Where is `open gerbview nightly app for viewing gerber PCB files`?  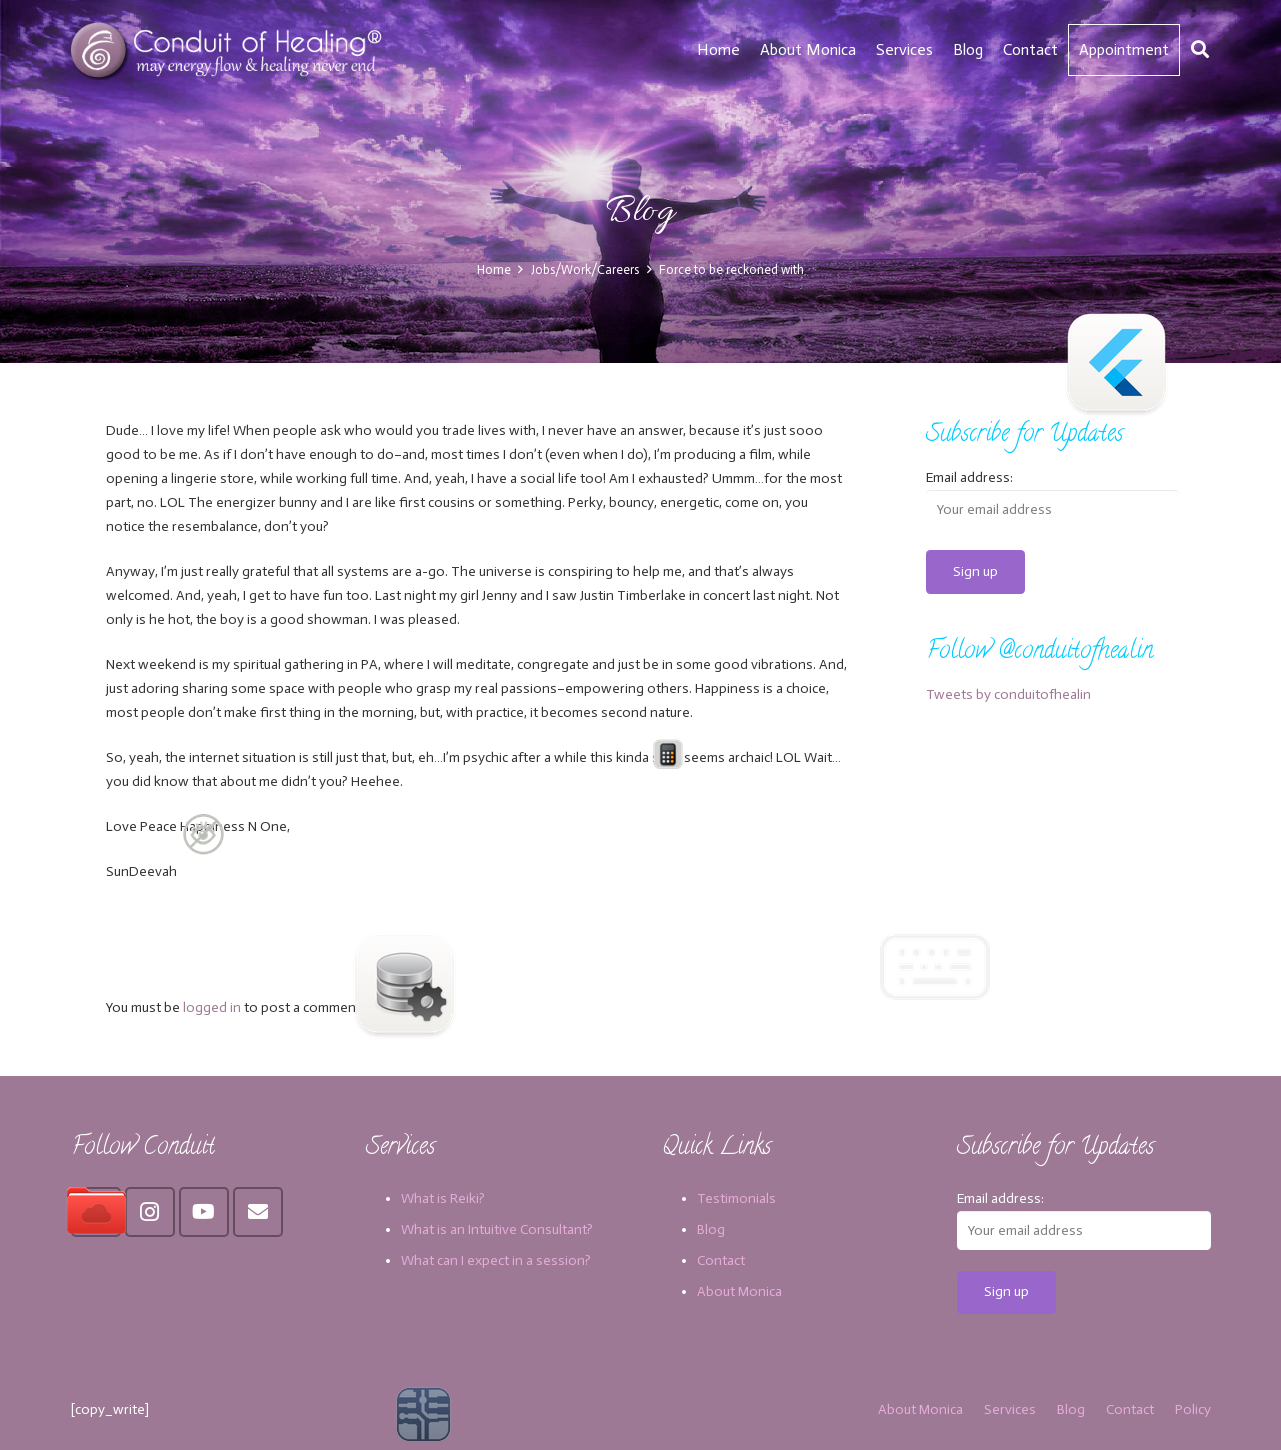 open gerbview nightly app for viewing gerber PCB files is located at coordinates (423, 1414).